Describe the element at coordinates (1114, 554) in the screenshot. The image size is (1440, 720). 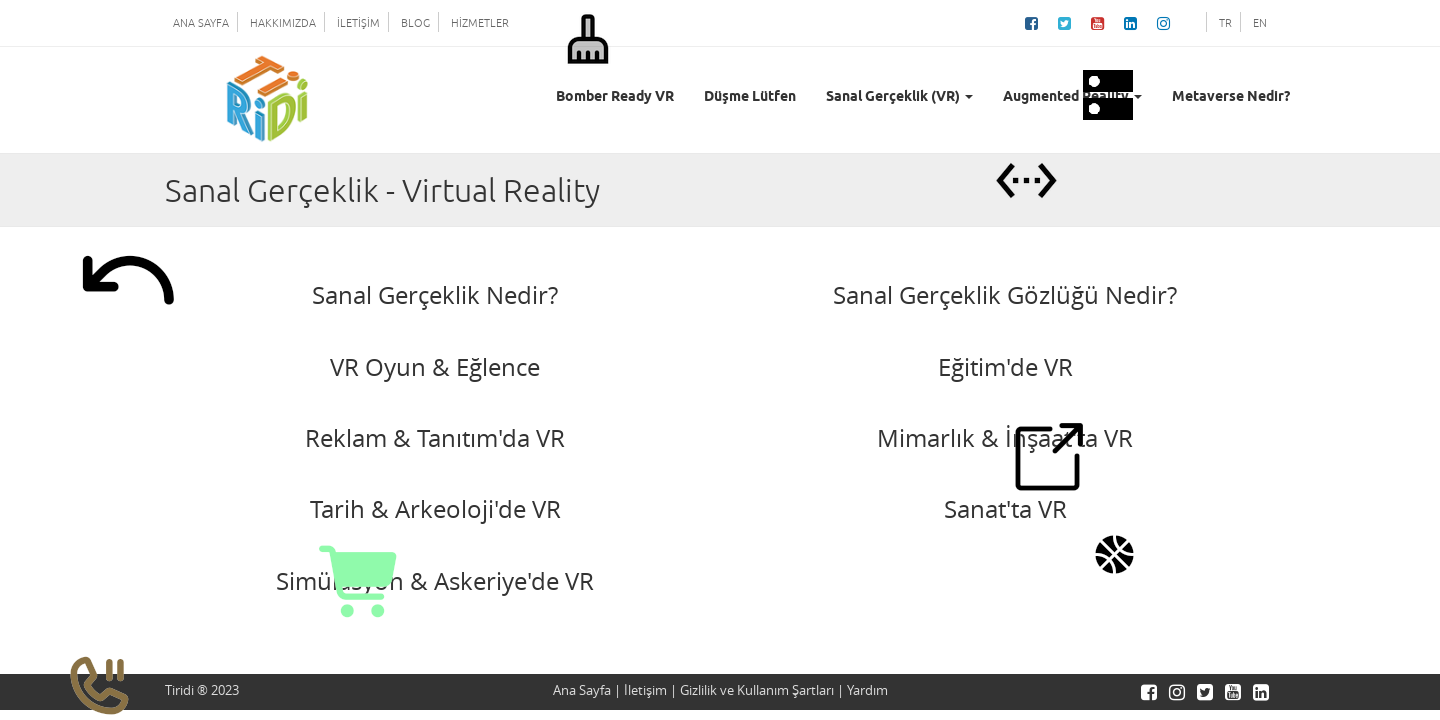
I see `access sports or basketball content` at that location.